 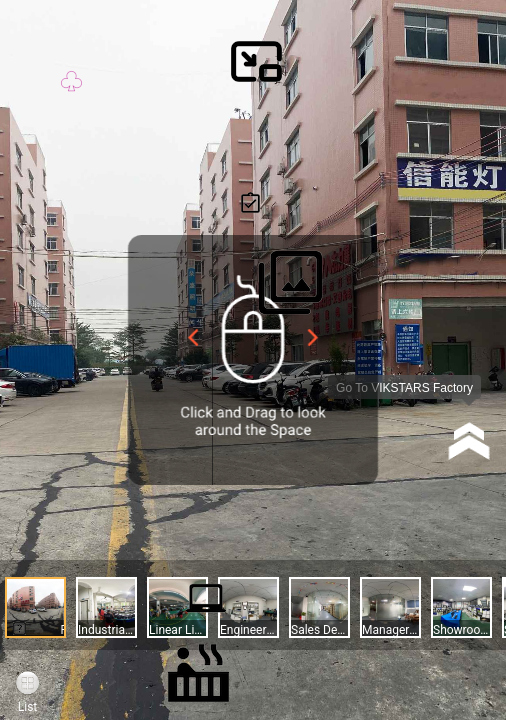 What do you see at coordinates (290, 282) in the screenshot?
I see `filter or sort images in a gallery` at bounding box center [290, 282].